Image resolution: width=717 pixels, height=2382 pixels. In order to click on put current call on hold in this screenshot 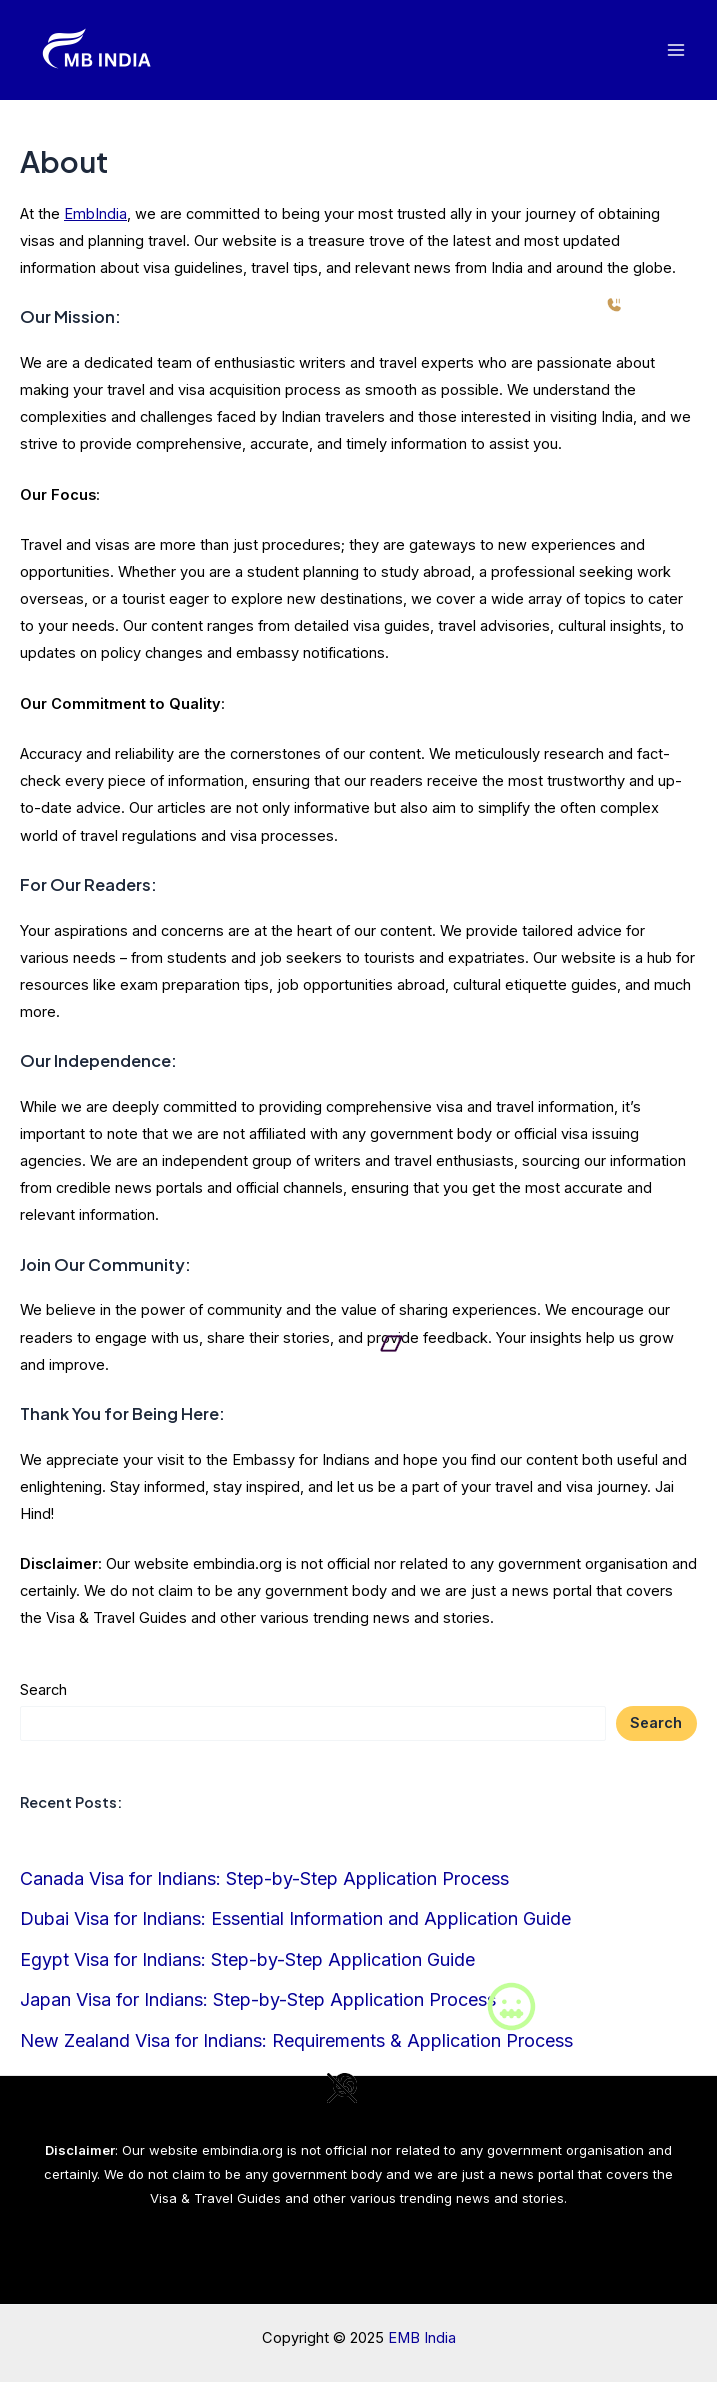, I will do `click(614, 304)`.